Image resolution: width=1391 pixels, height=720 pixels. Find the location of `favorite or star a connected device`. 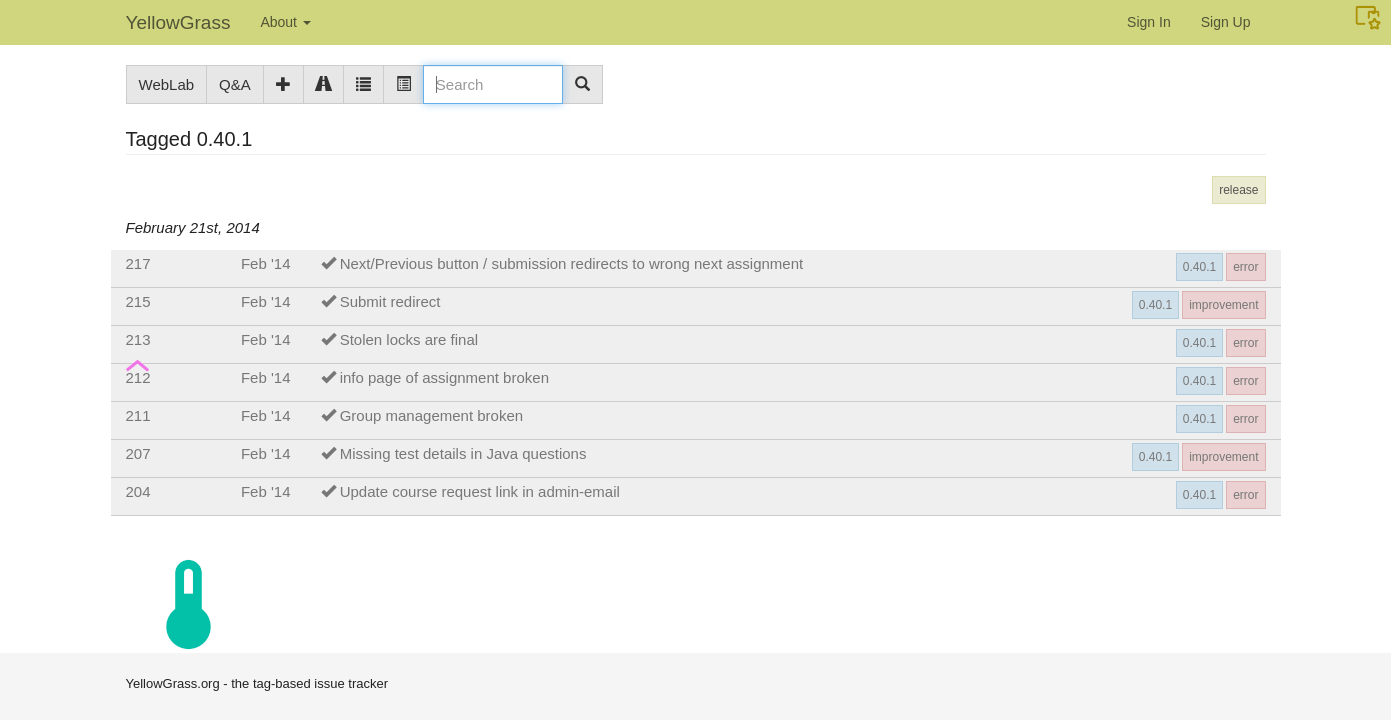

favorite or star a connected device is located at coordinates (1367, 16).